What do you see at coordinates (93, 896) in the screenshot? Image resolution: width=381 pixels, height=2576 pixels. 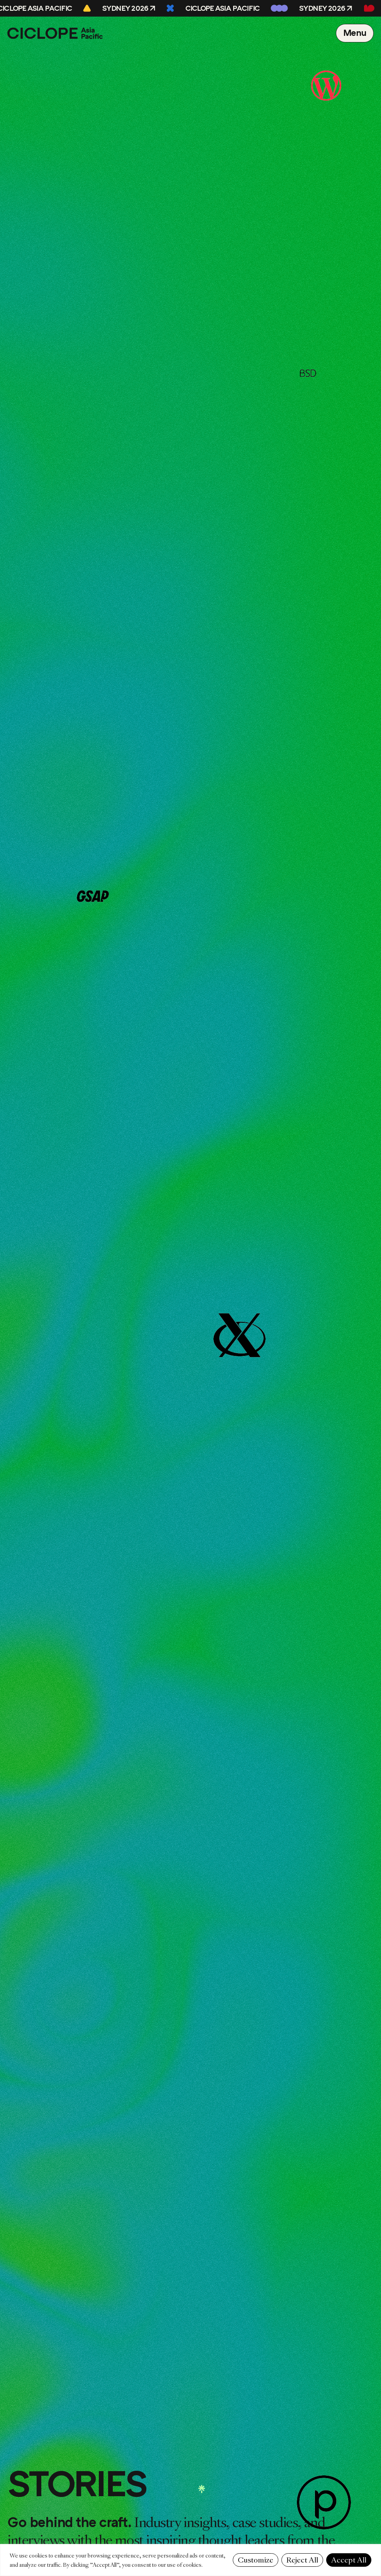 I see `GSAP (GreenSock Animation Platform) brand logo` at bounding box center [93, 896].